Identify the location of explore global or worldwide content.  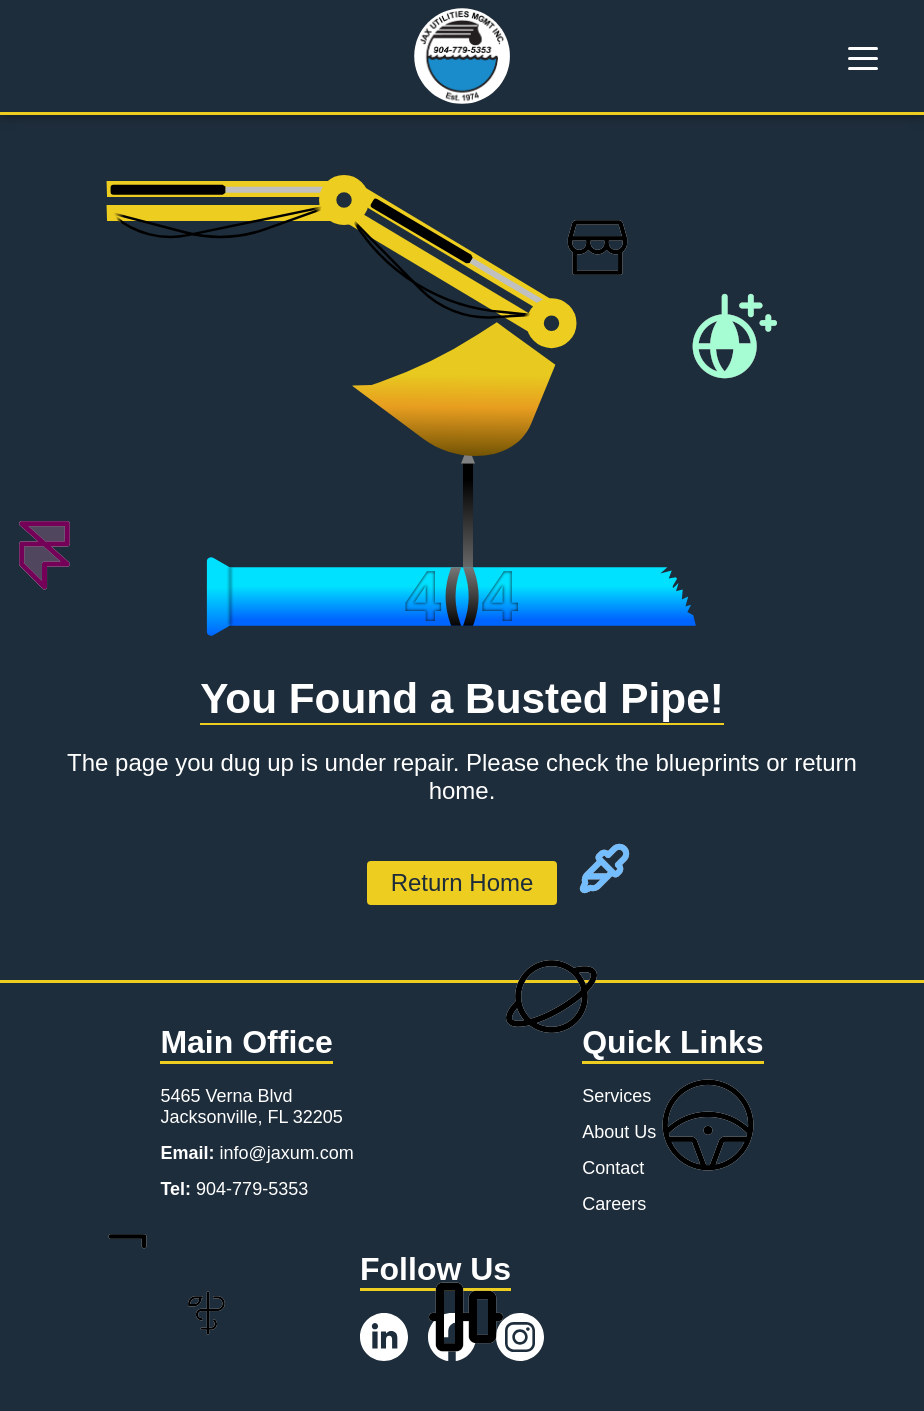
(551, 996).